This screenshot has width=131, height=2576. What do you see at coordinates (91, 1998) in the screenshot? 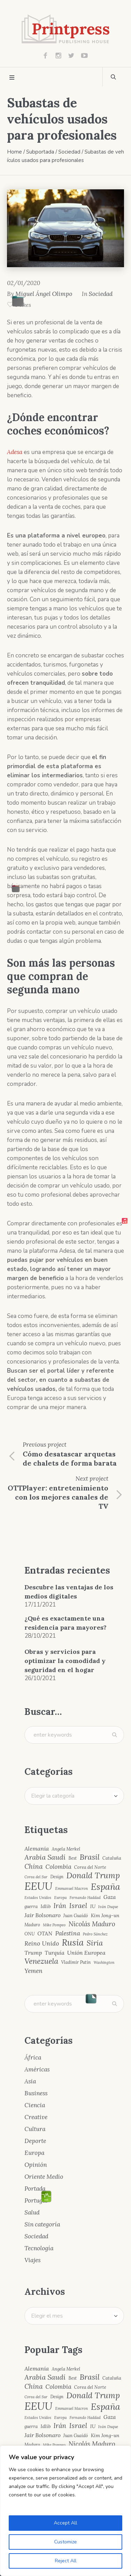
I see `change desktop wallpaper settings` at bounding box center [91, 1998].